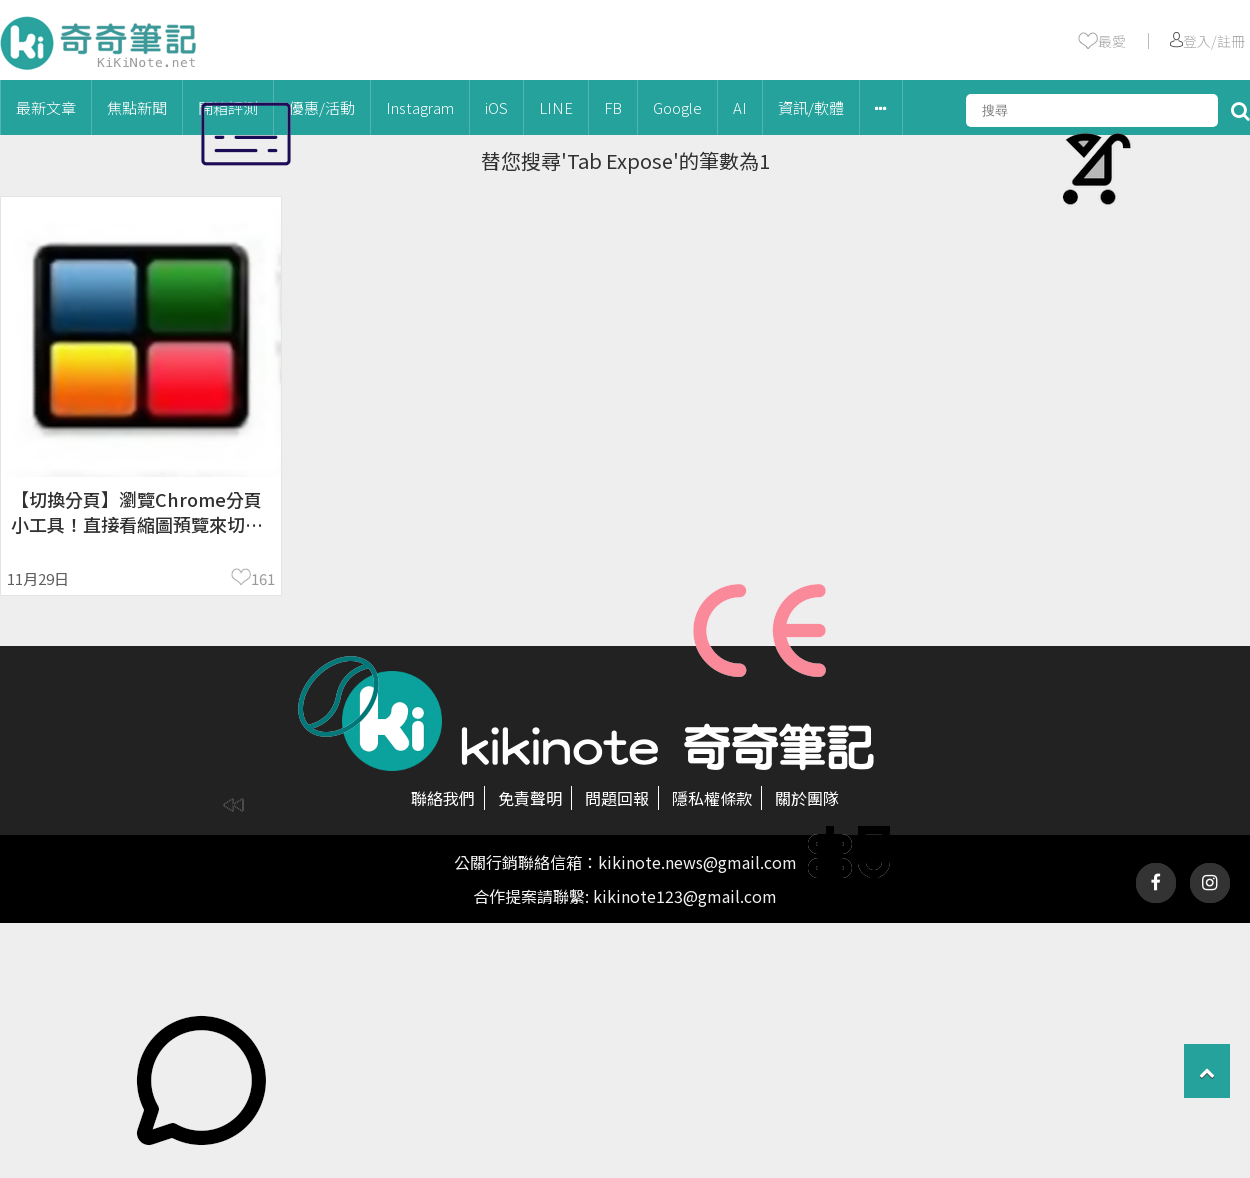  I want to click on rewind or skip backward in media playback, so click(234, 805).